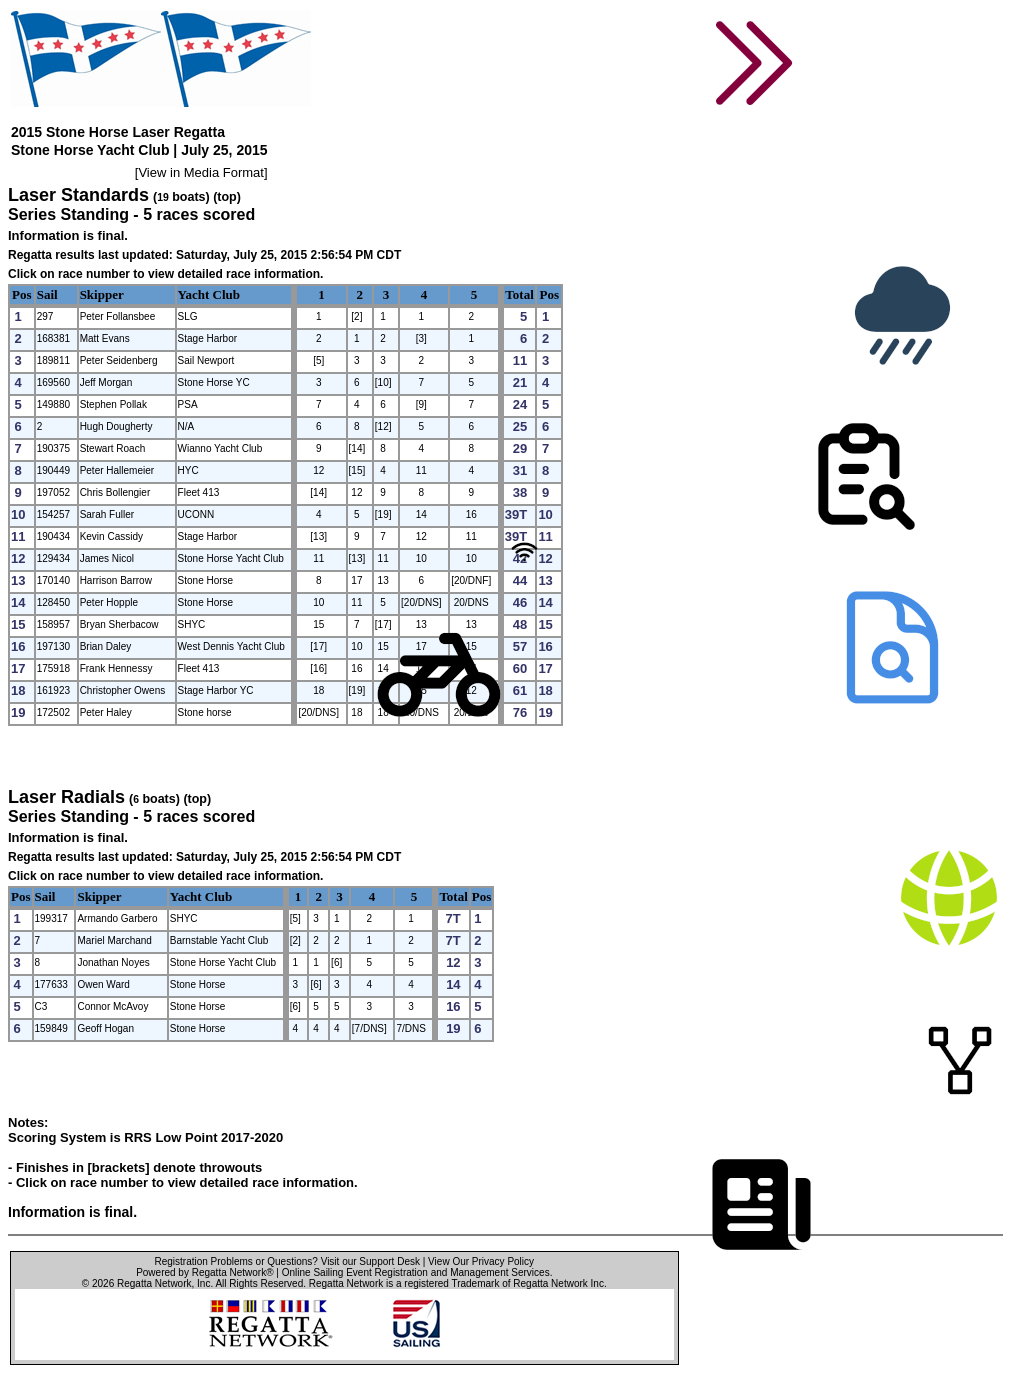  Describe the element at coordinates (892, 649) in the screenshot. I see `search within a document` at that location.